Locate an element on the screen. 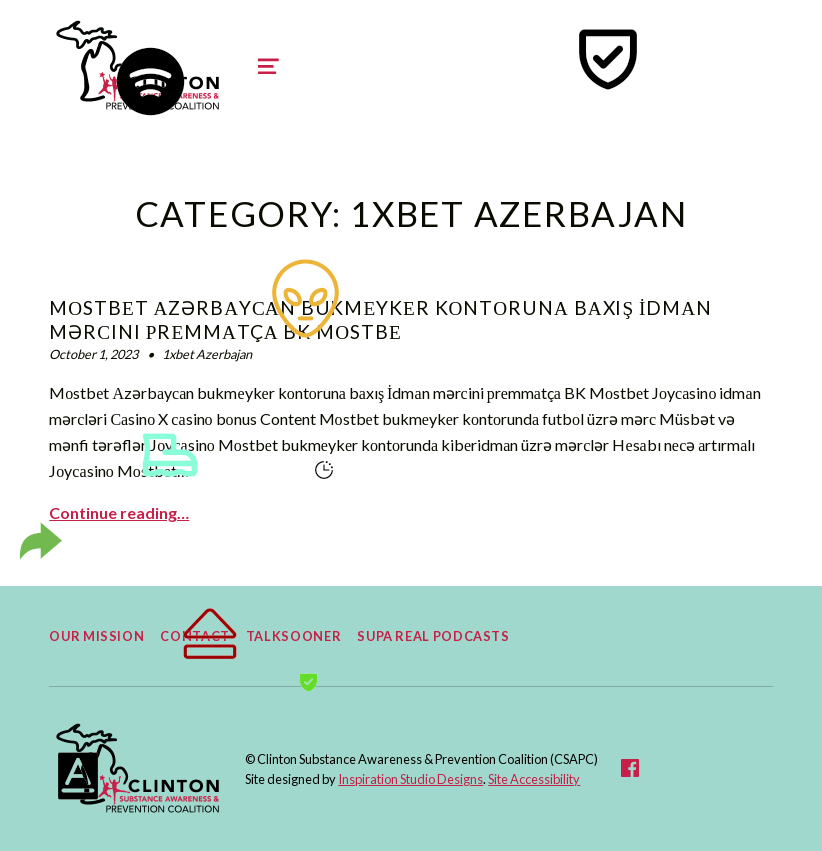  open Spotify app is located at coordinates (150, 81).